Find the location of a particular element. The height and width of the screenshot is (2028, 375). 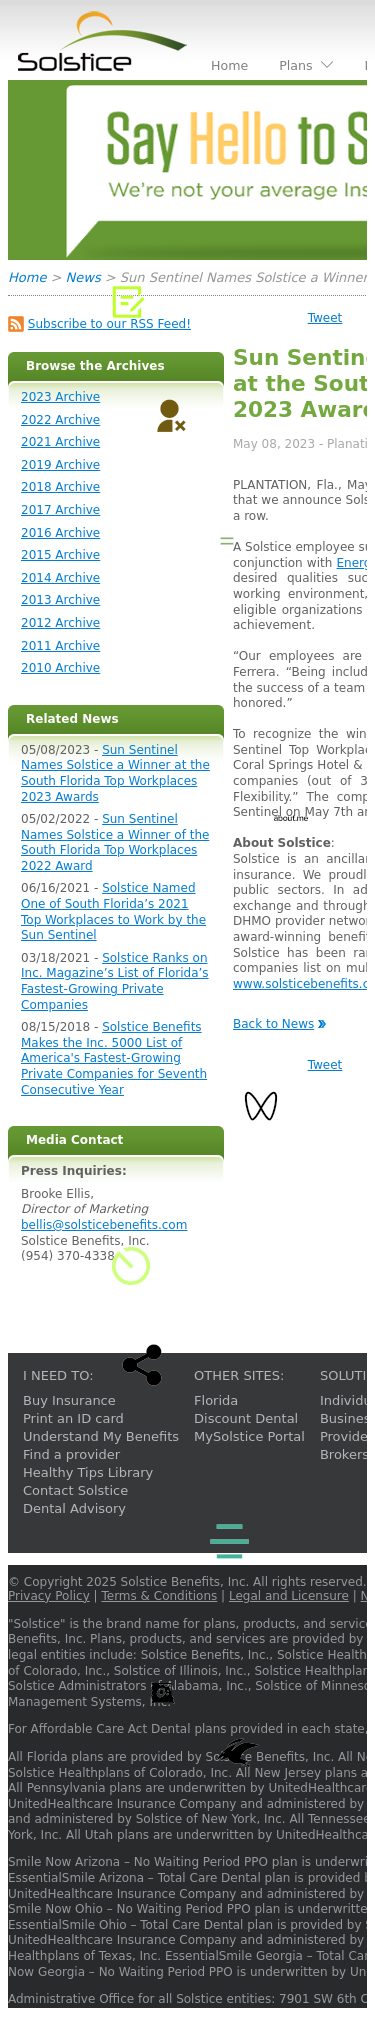

share content with others is located at coordinates (143, 1365).